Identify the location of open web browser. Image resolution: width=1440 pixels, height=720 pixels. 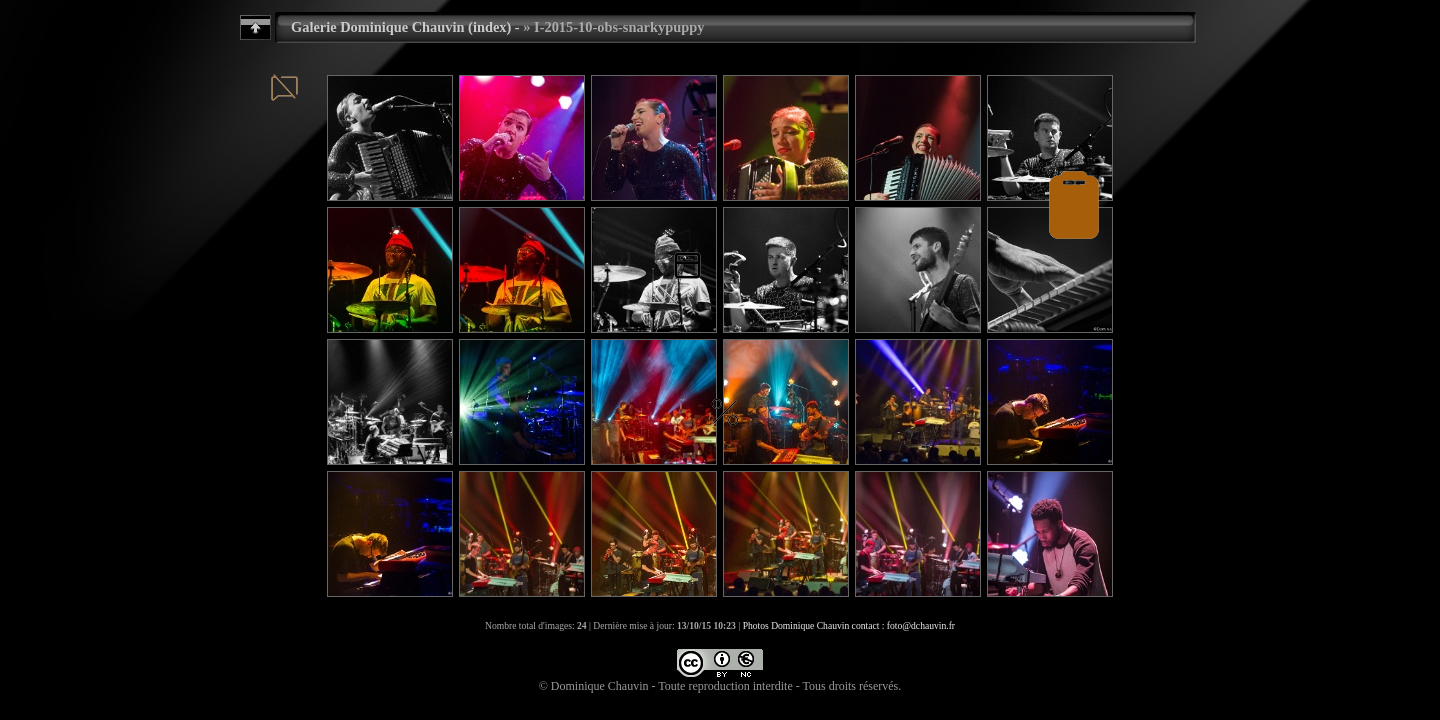
(687, 265).